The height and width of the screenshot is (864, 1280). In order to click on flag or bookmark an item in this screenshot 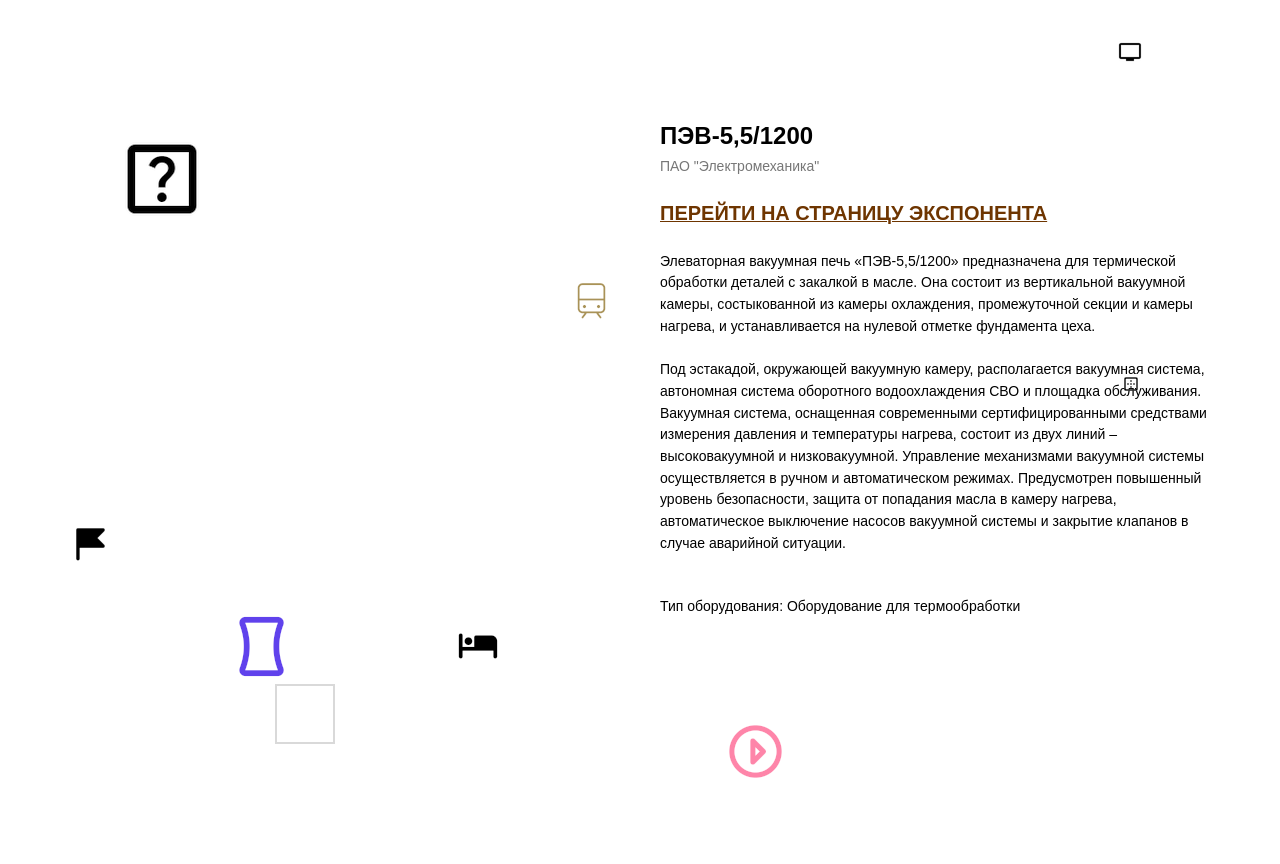, I will do `click(90, 542)`.